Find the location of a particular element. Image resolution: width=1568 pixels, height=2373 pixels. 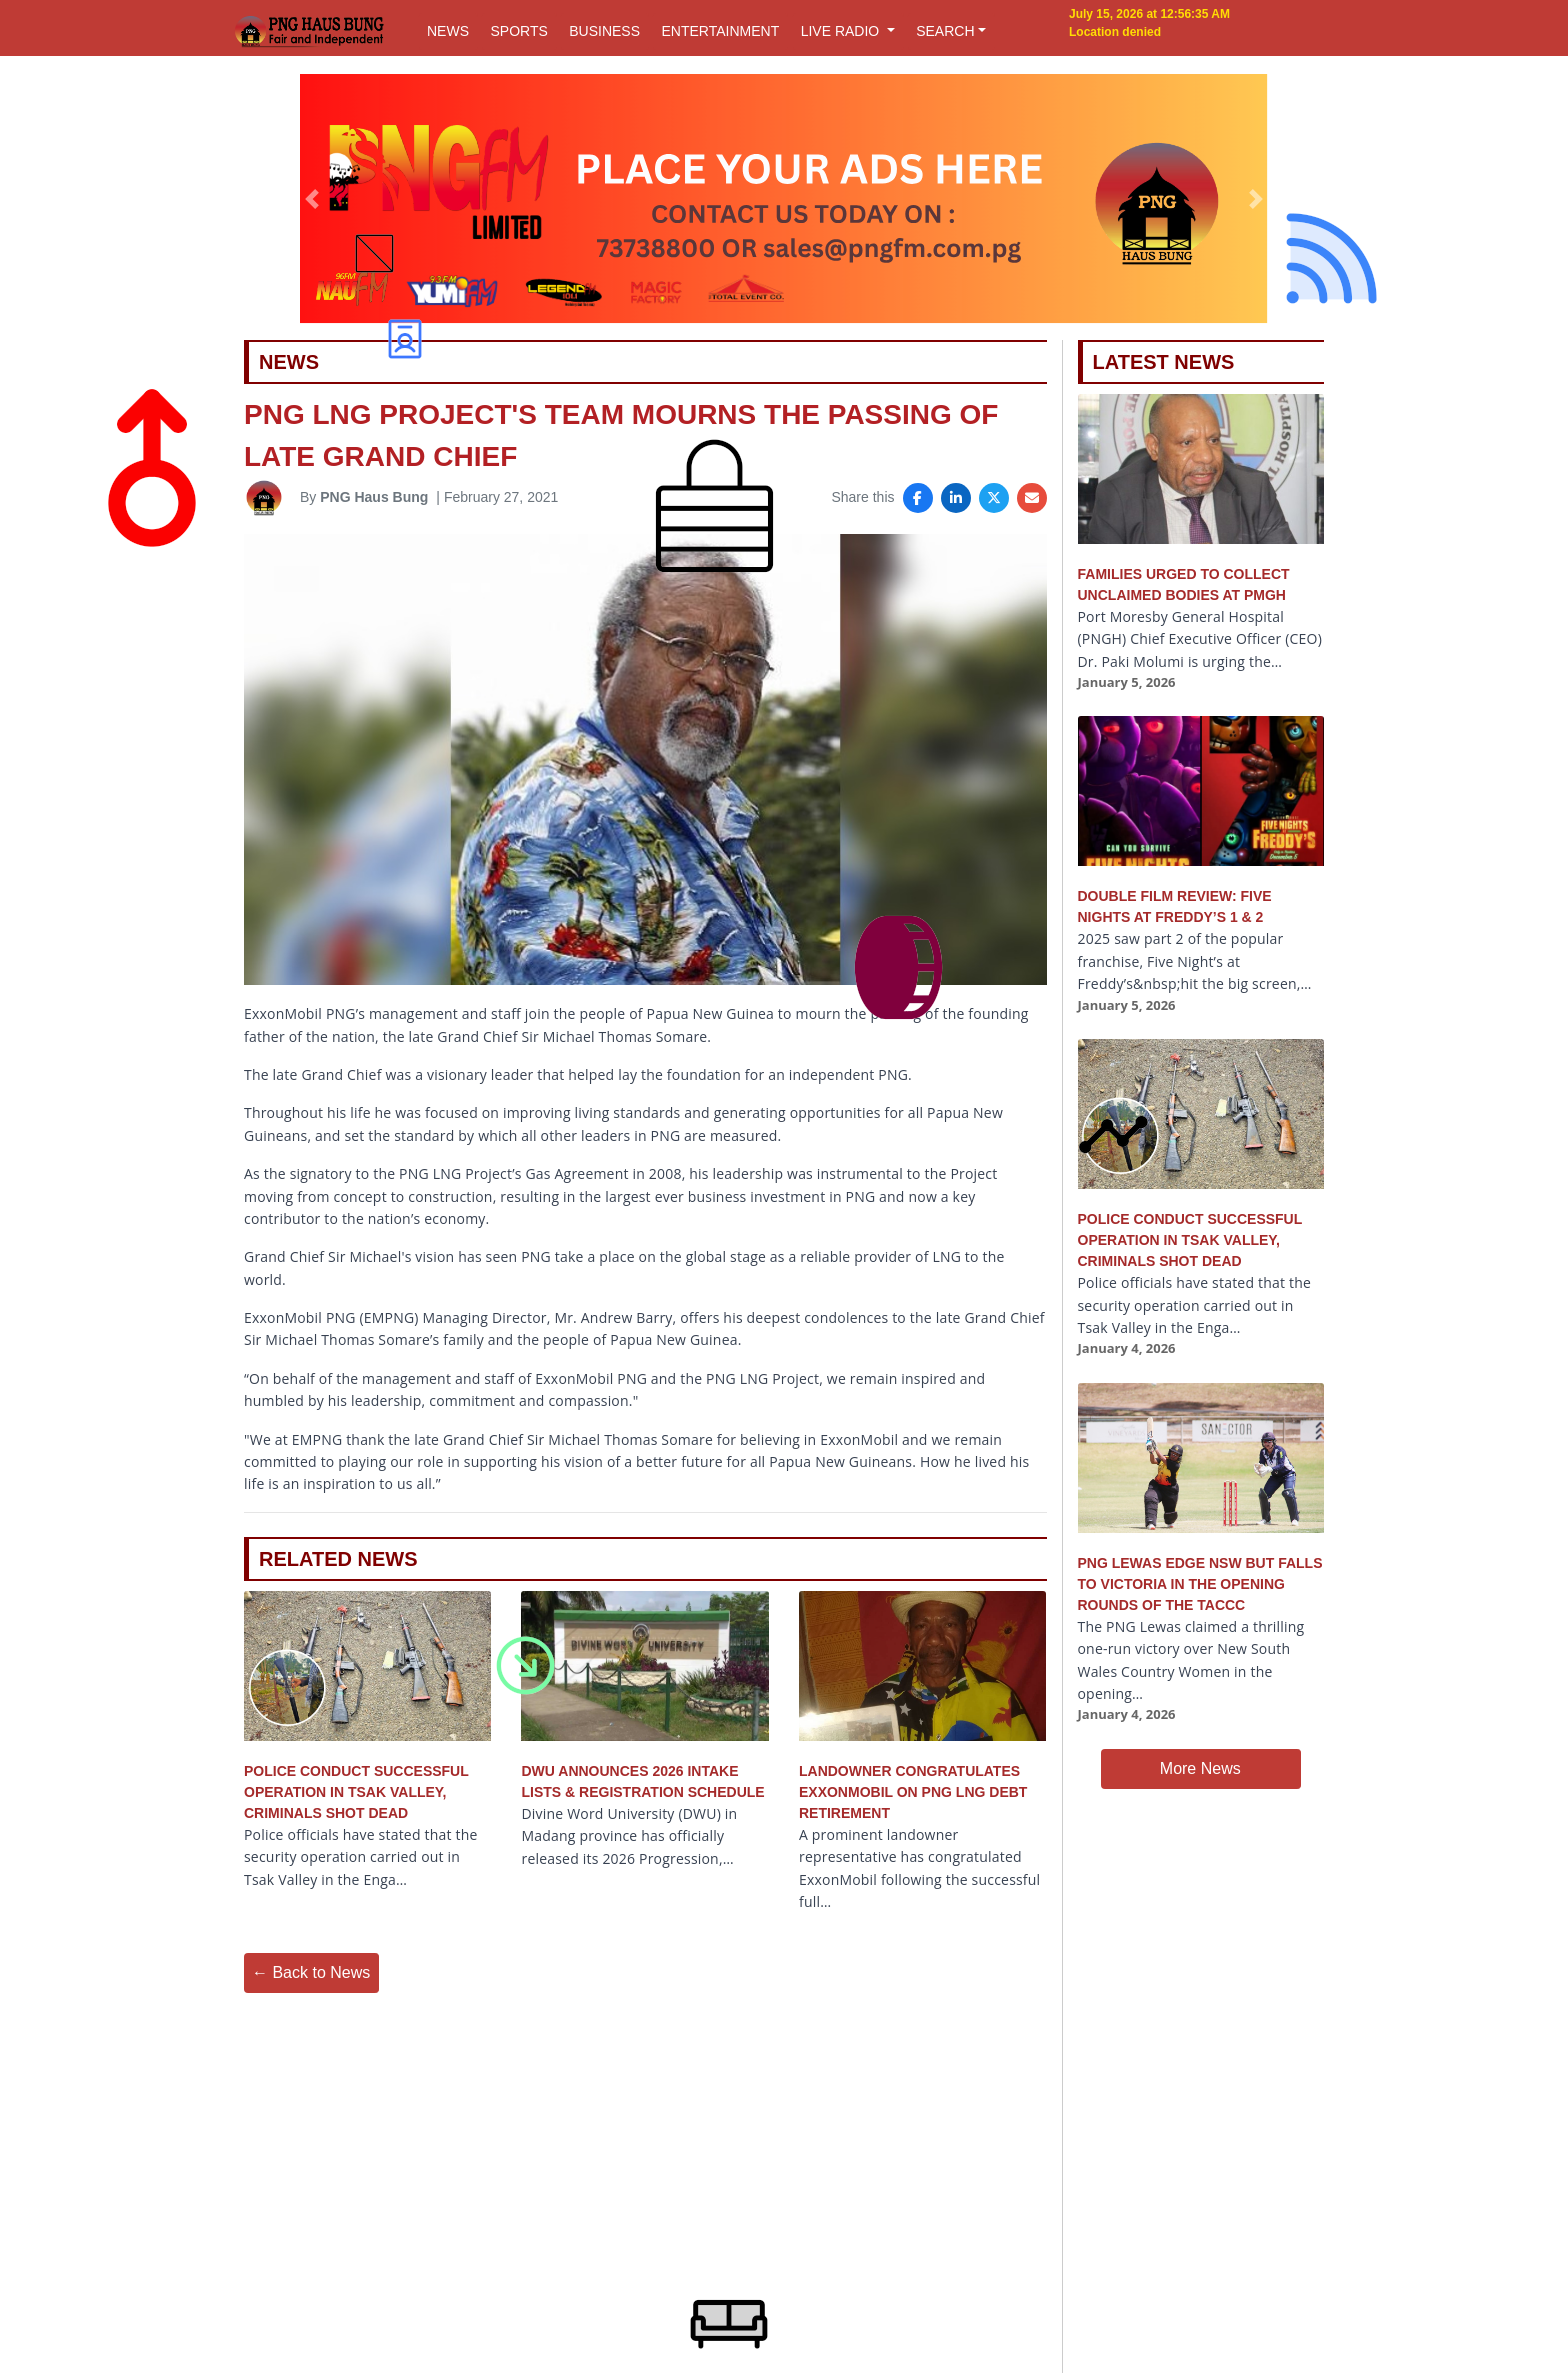

indicates a secure or encrypted connection is located at coordinates (714, 513).